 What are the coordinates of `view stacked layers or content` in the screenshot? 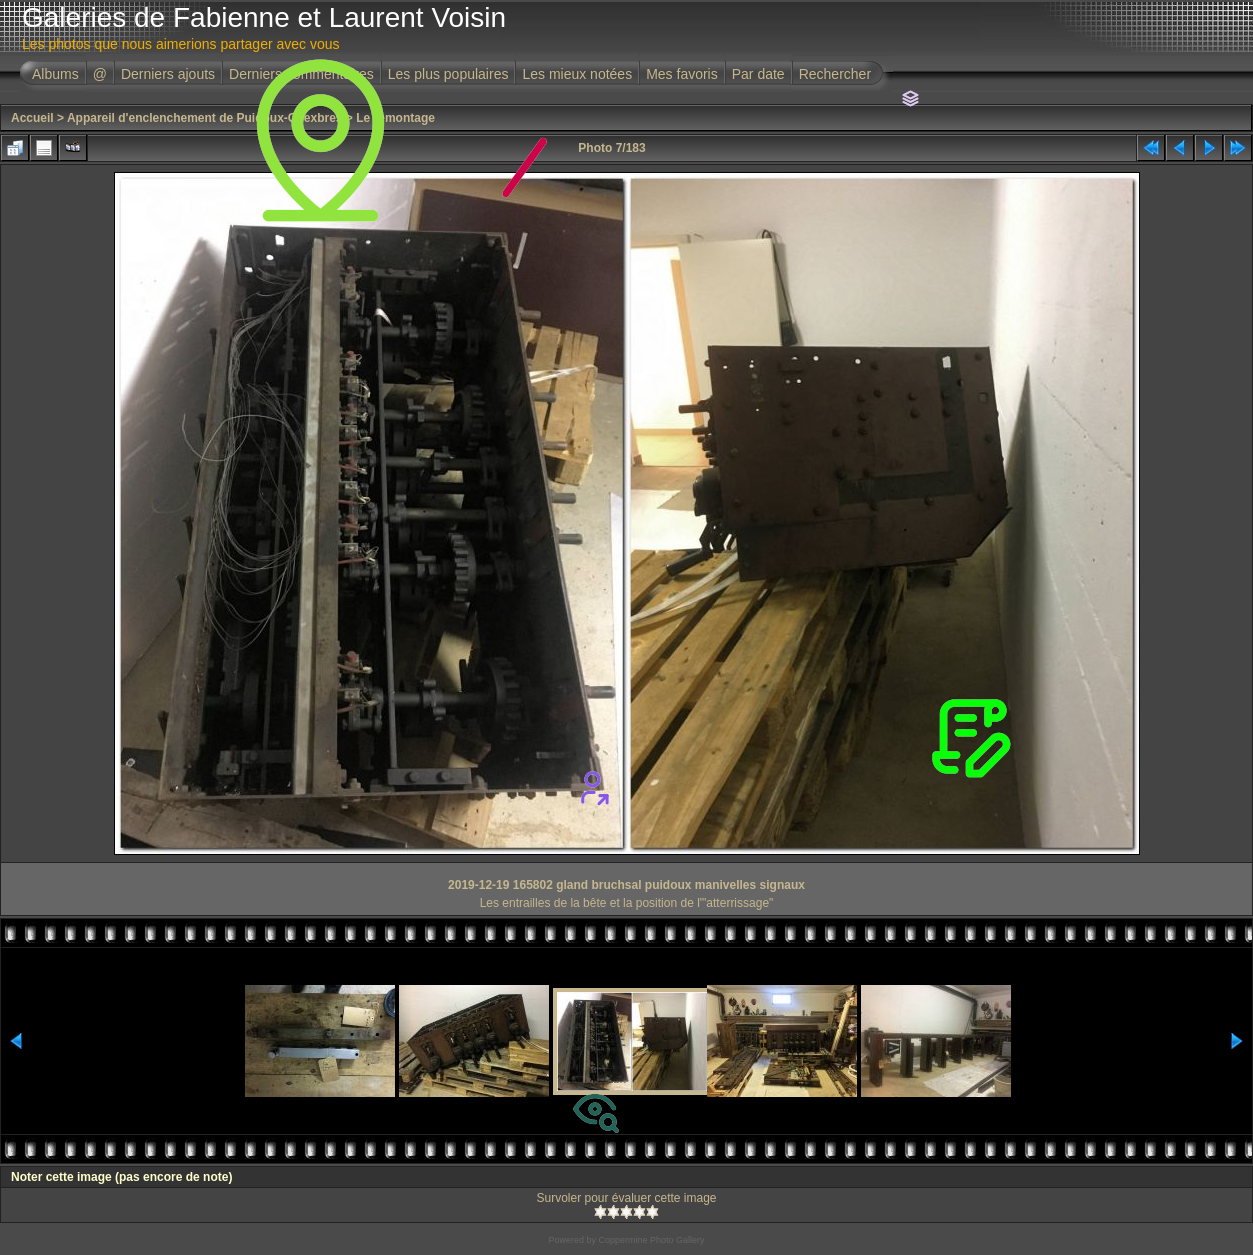 It's located at (910, 98).